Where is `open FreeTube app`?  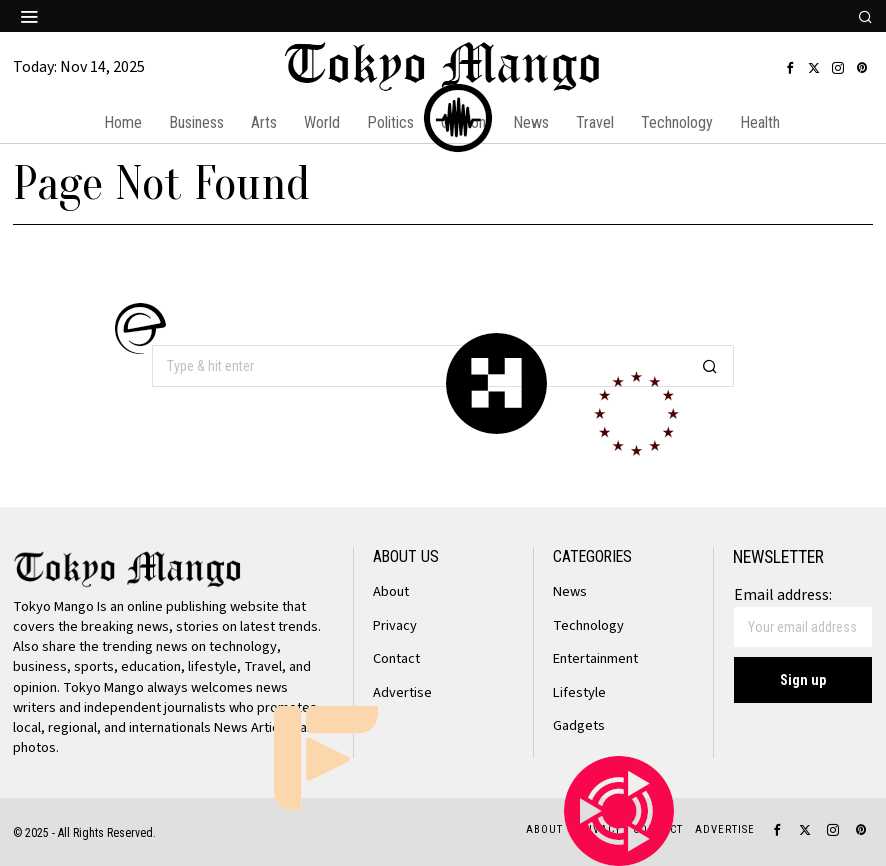
open FreeTube app is located at coordinates (326, 758).